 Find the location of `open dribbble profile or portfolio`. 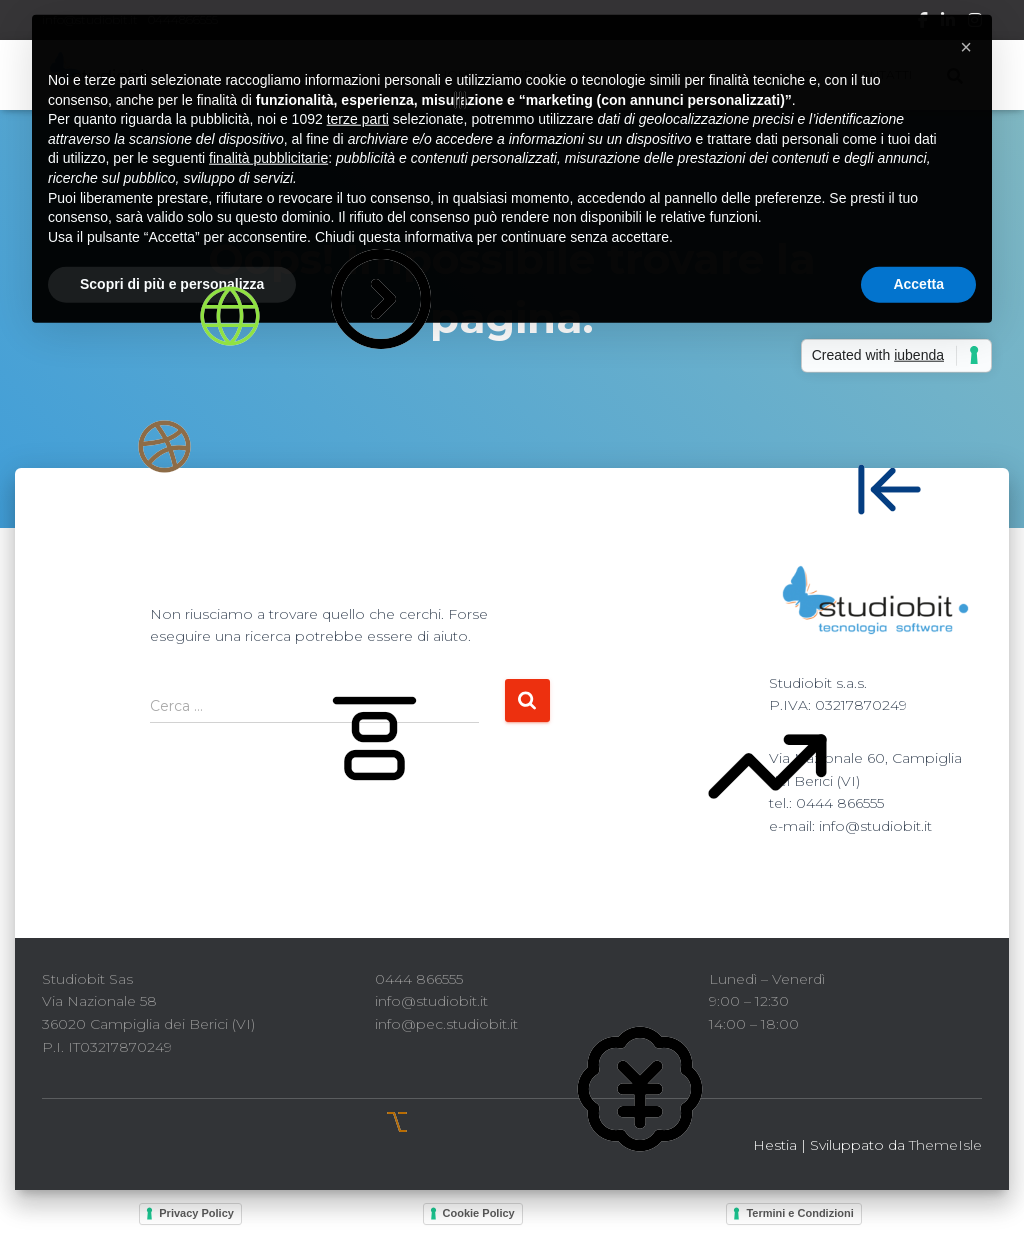

open dribbble profile or portfolio is located at coordinates (164, 446).